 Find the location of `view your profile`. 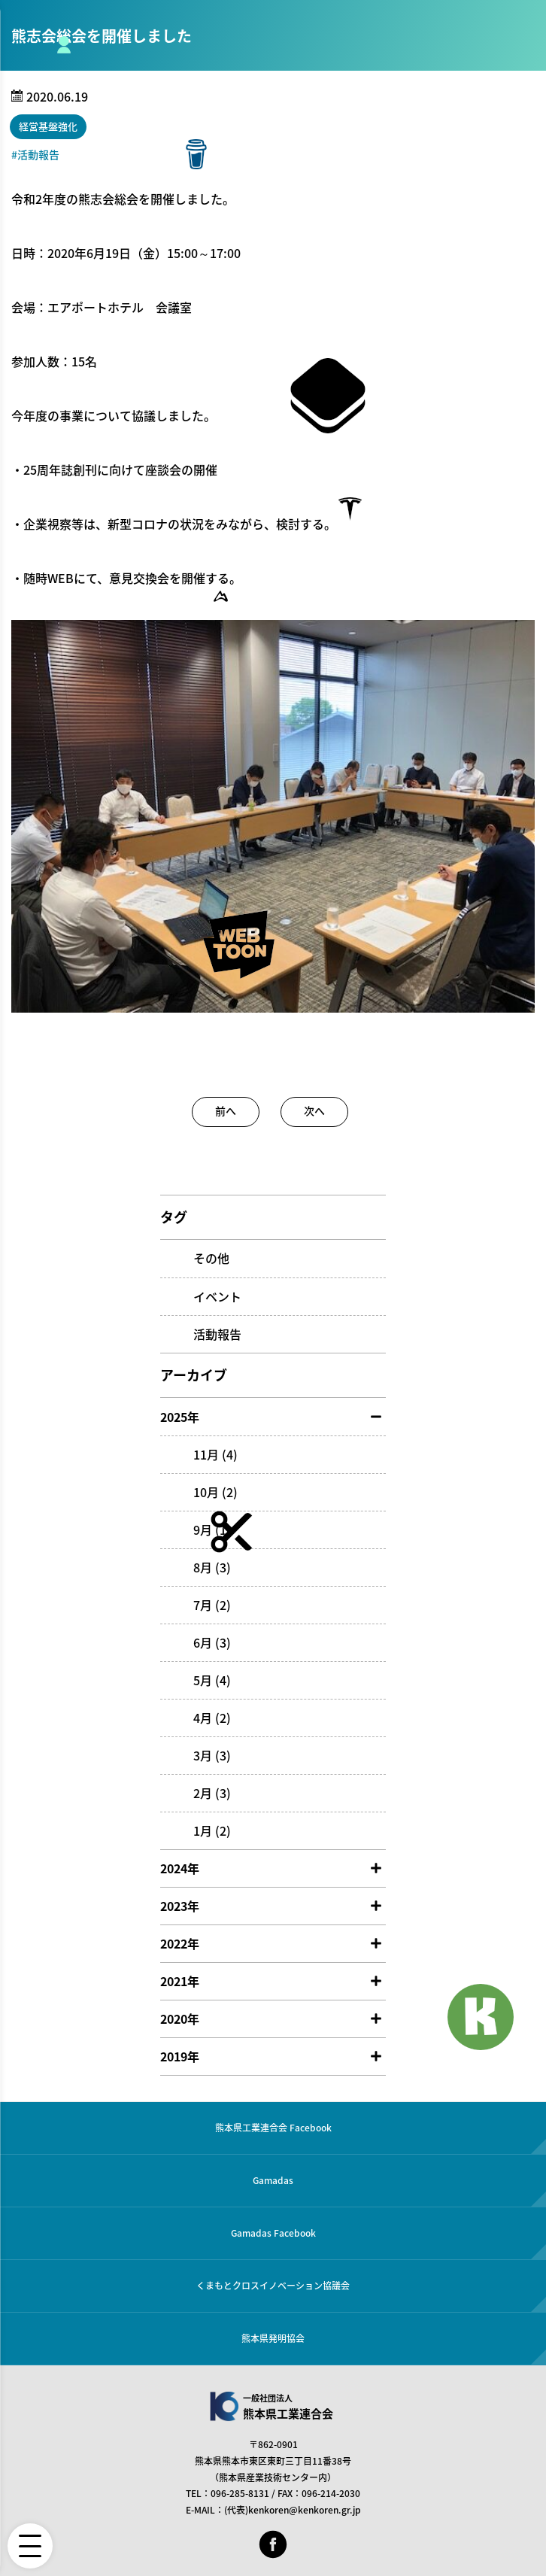

view your profile is located at coordinates (64, 45).